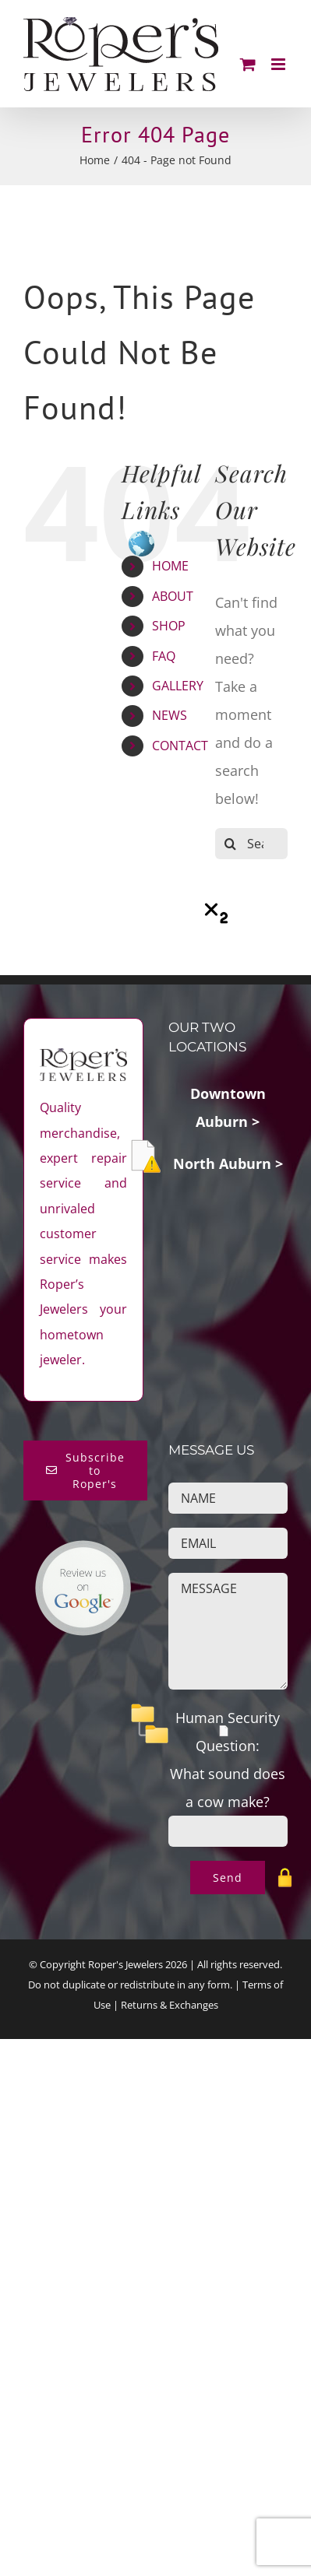 The image size is (311, 2576). I want to click on format text as subscript, so click(216, 913).